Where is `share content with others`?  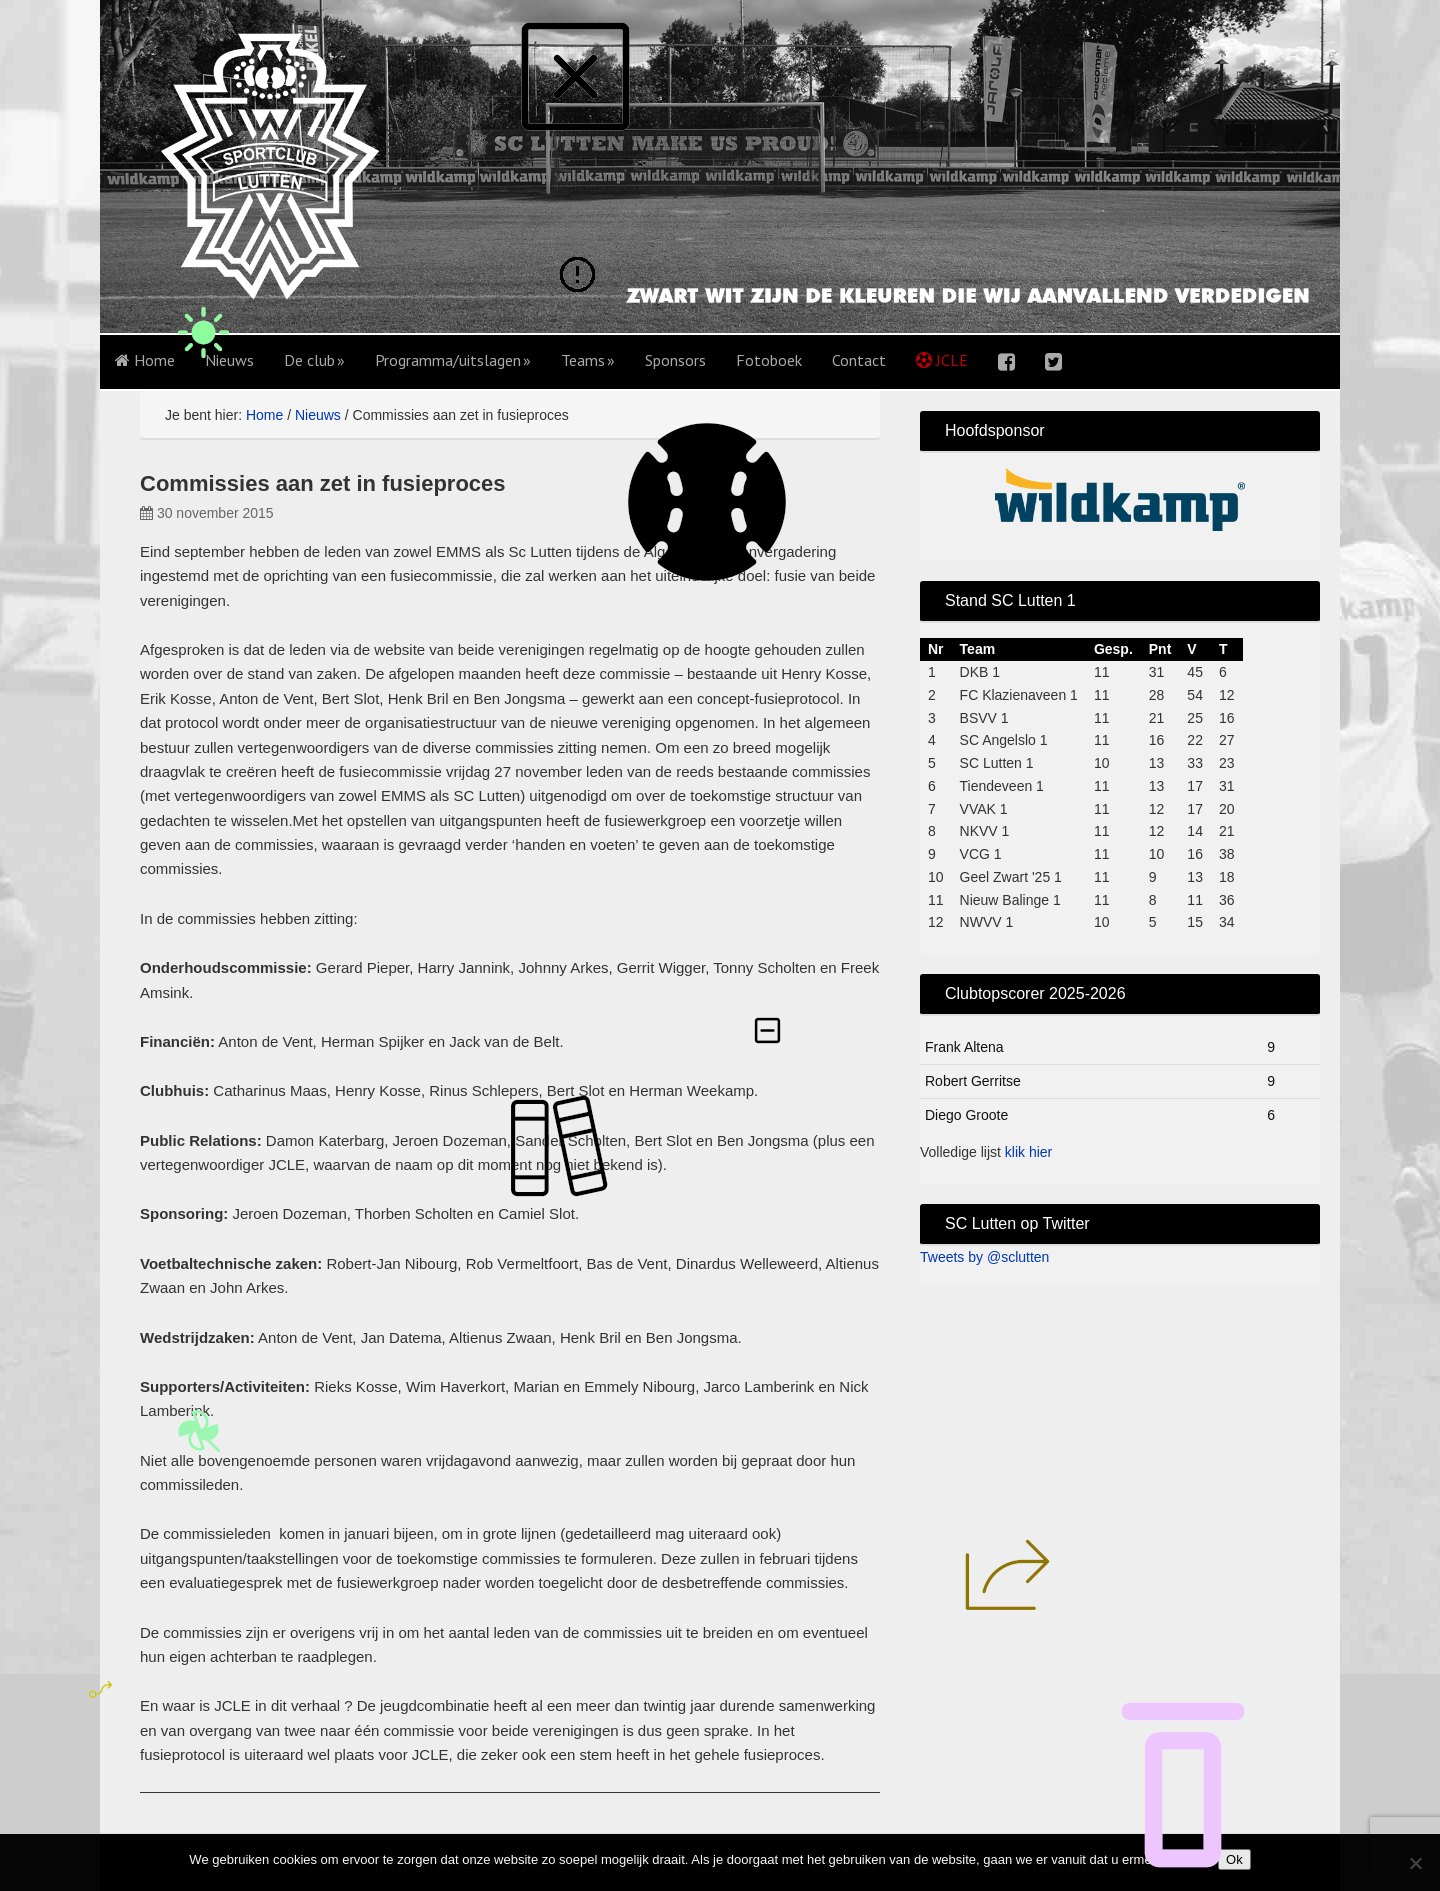 share content with others is located at coordinates (1007, 1571).